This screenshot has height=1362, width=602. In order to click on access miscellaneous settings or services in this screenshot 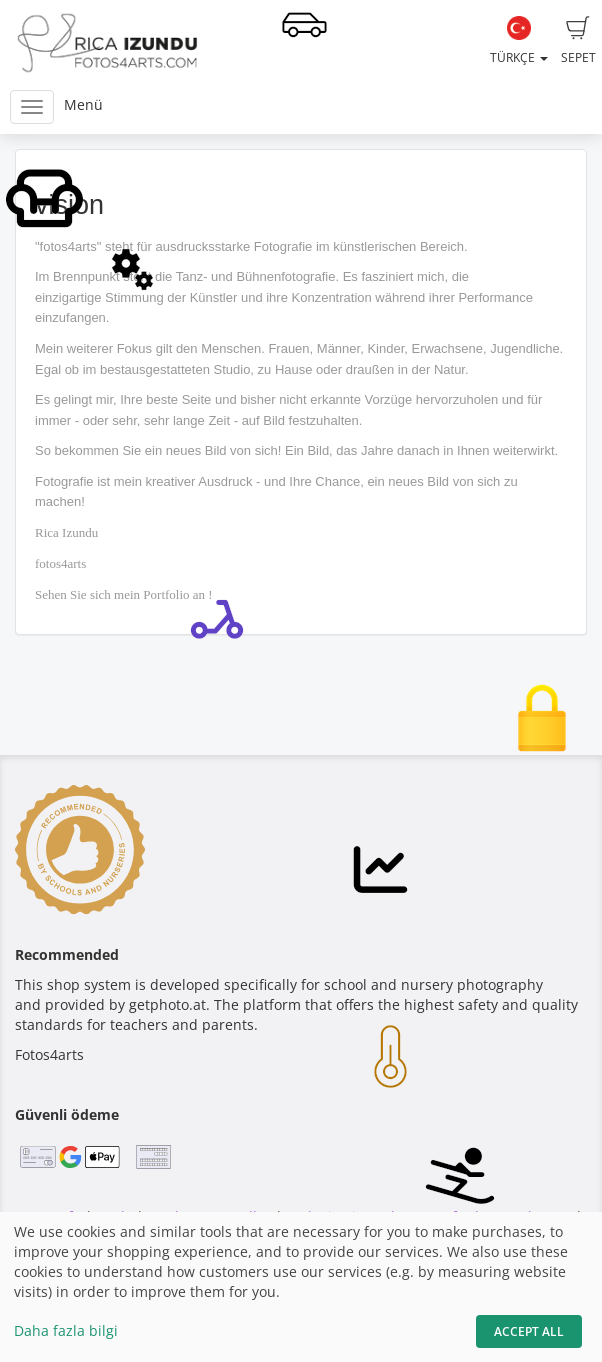, I will do `click(132, 269)`.